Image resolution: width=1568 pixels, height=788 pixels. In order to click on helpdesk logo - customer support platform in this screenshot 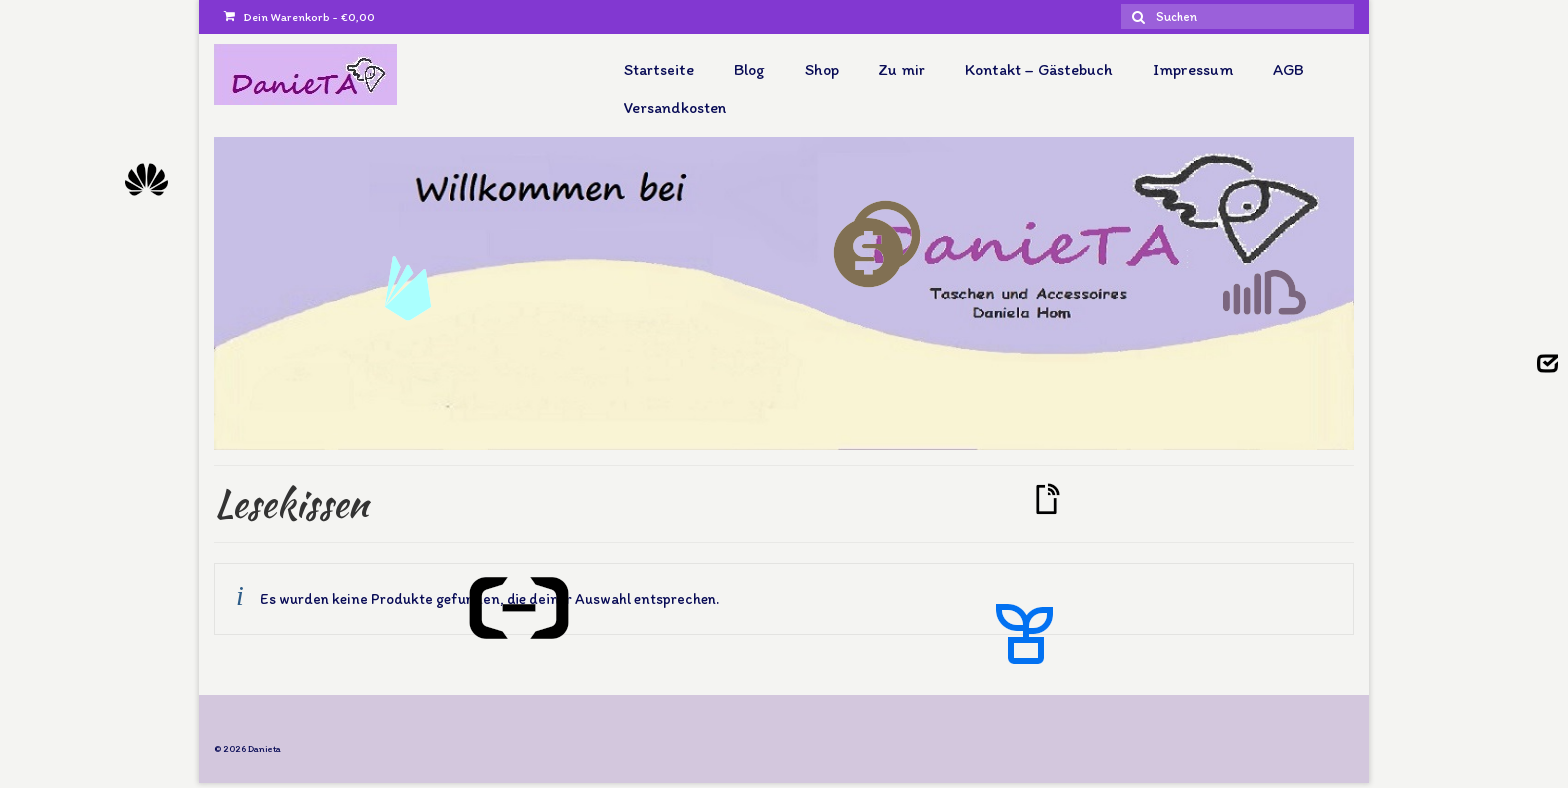, I will do `click(1547, 363)`.